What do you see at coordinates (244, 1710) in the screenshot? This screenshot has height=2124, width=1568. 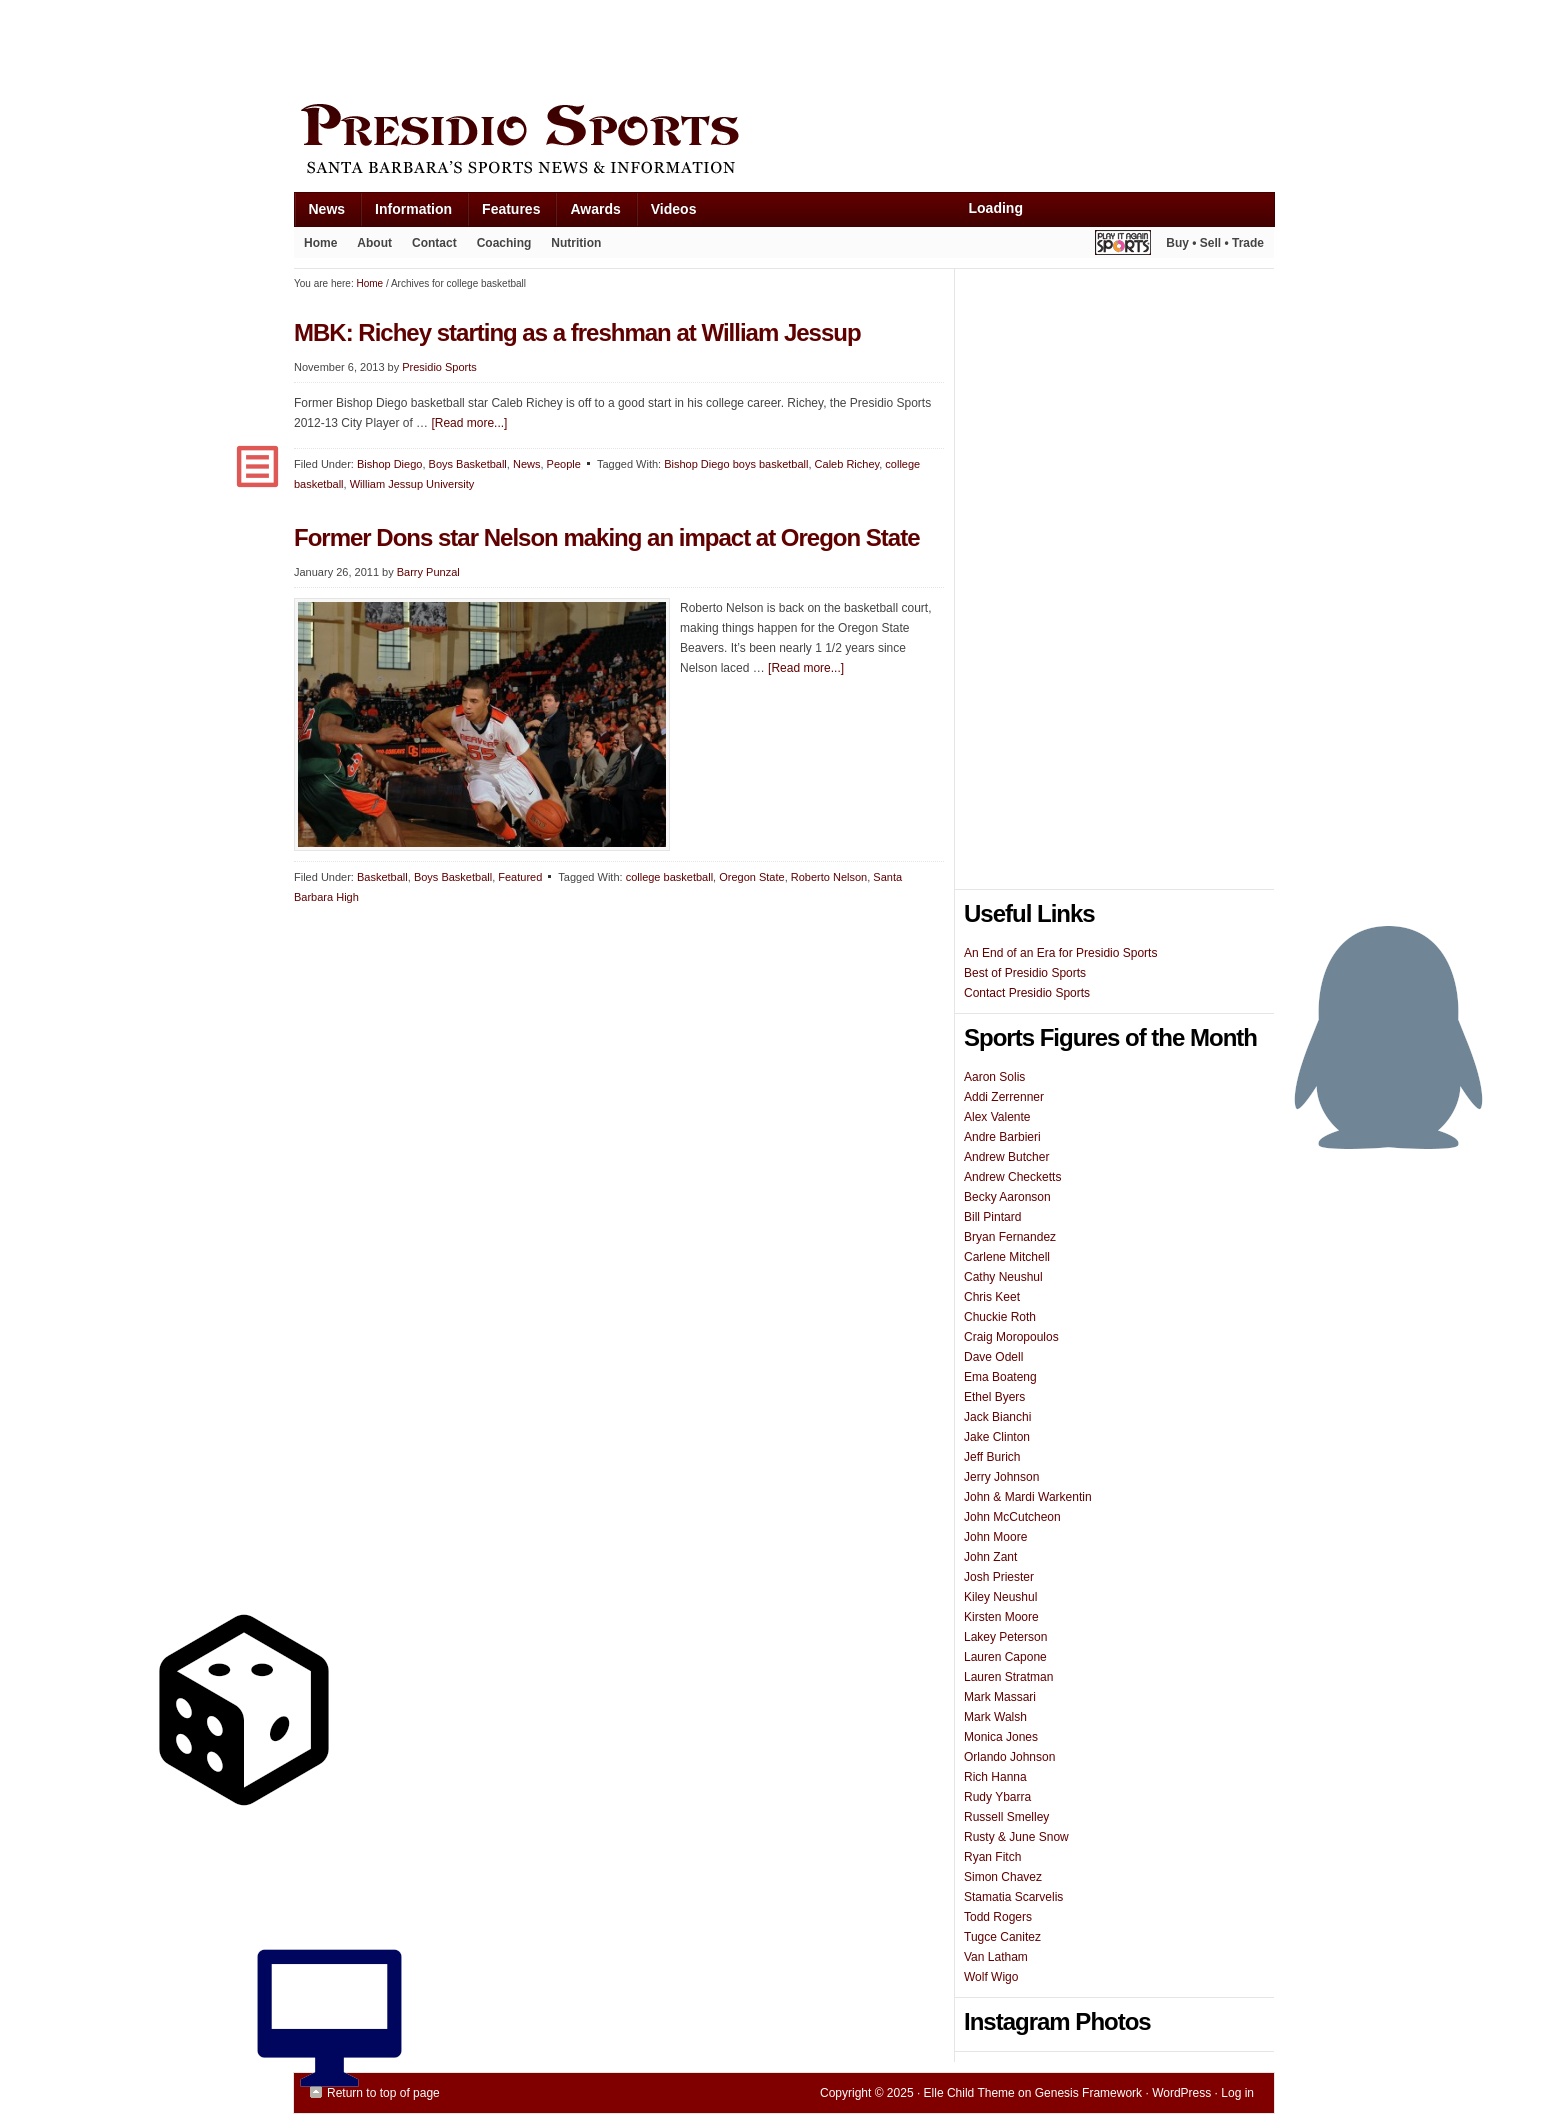 I see `randomize or shuffle content` at bounding box center [244, 1710].